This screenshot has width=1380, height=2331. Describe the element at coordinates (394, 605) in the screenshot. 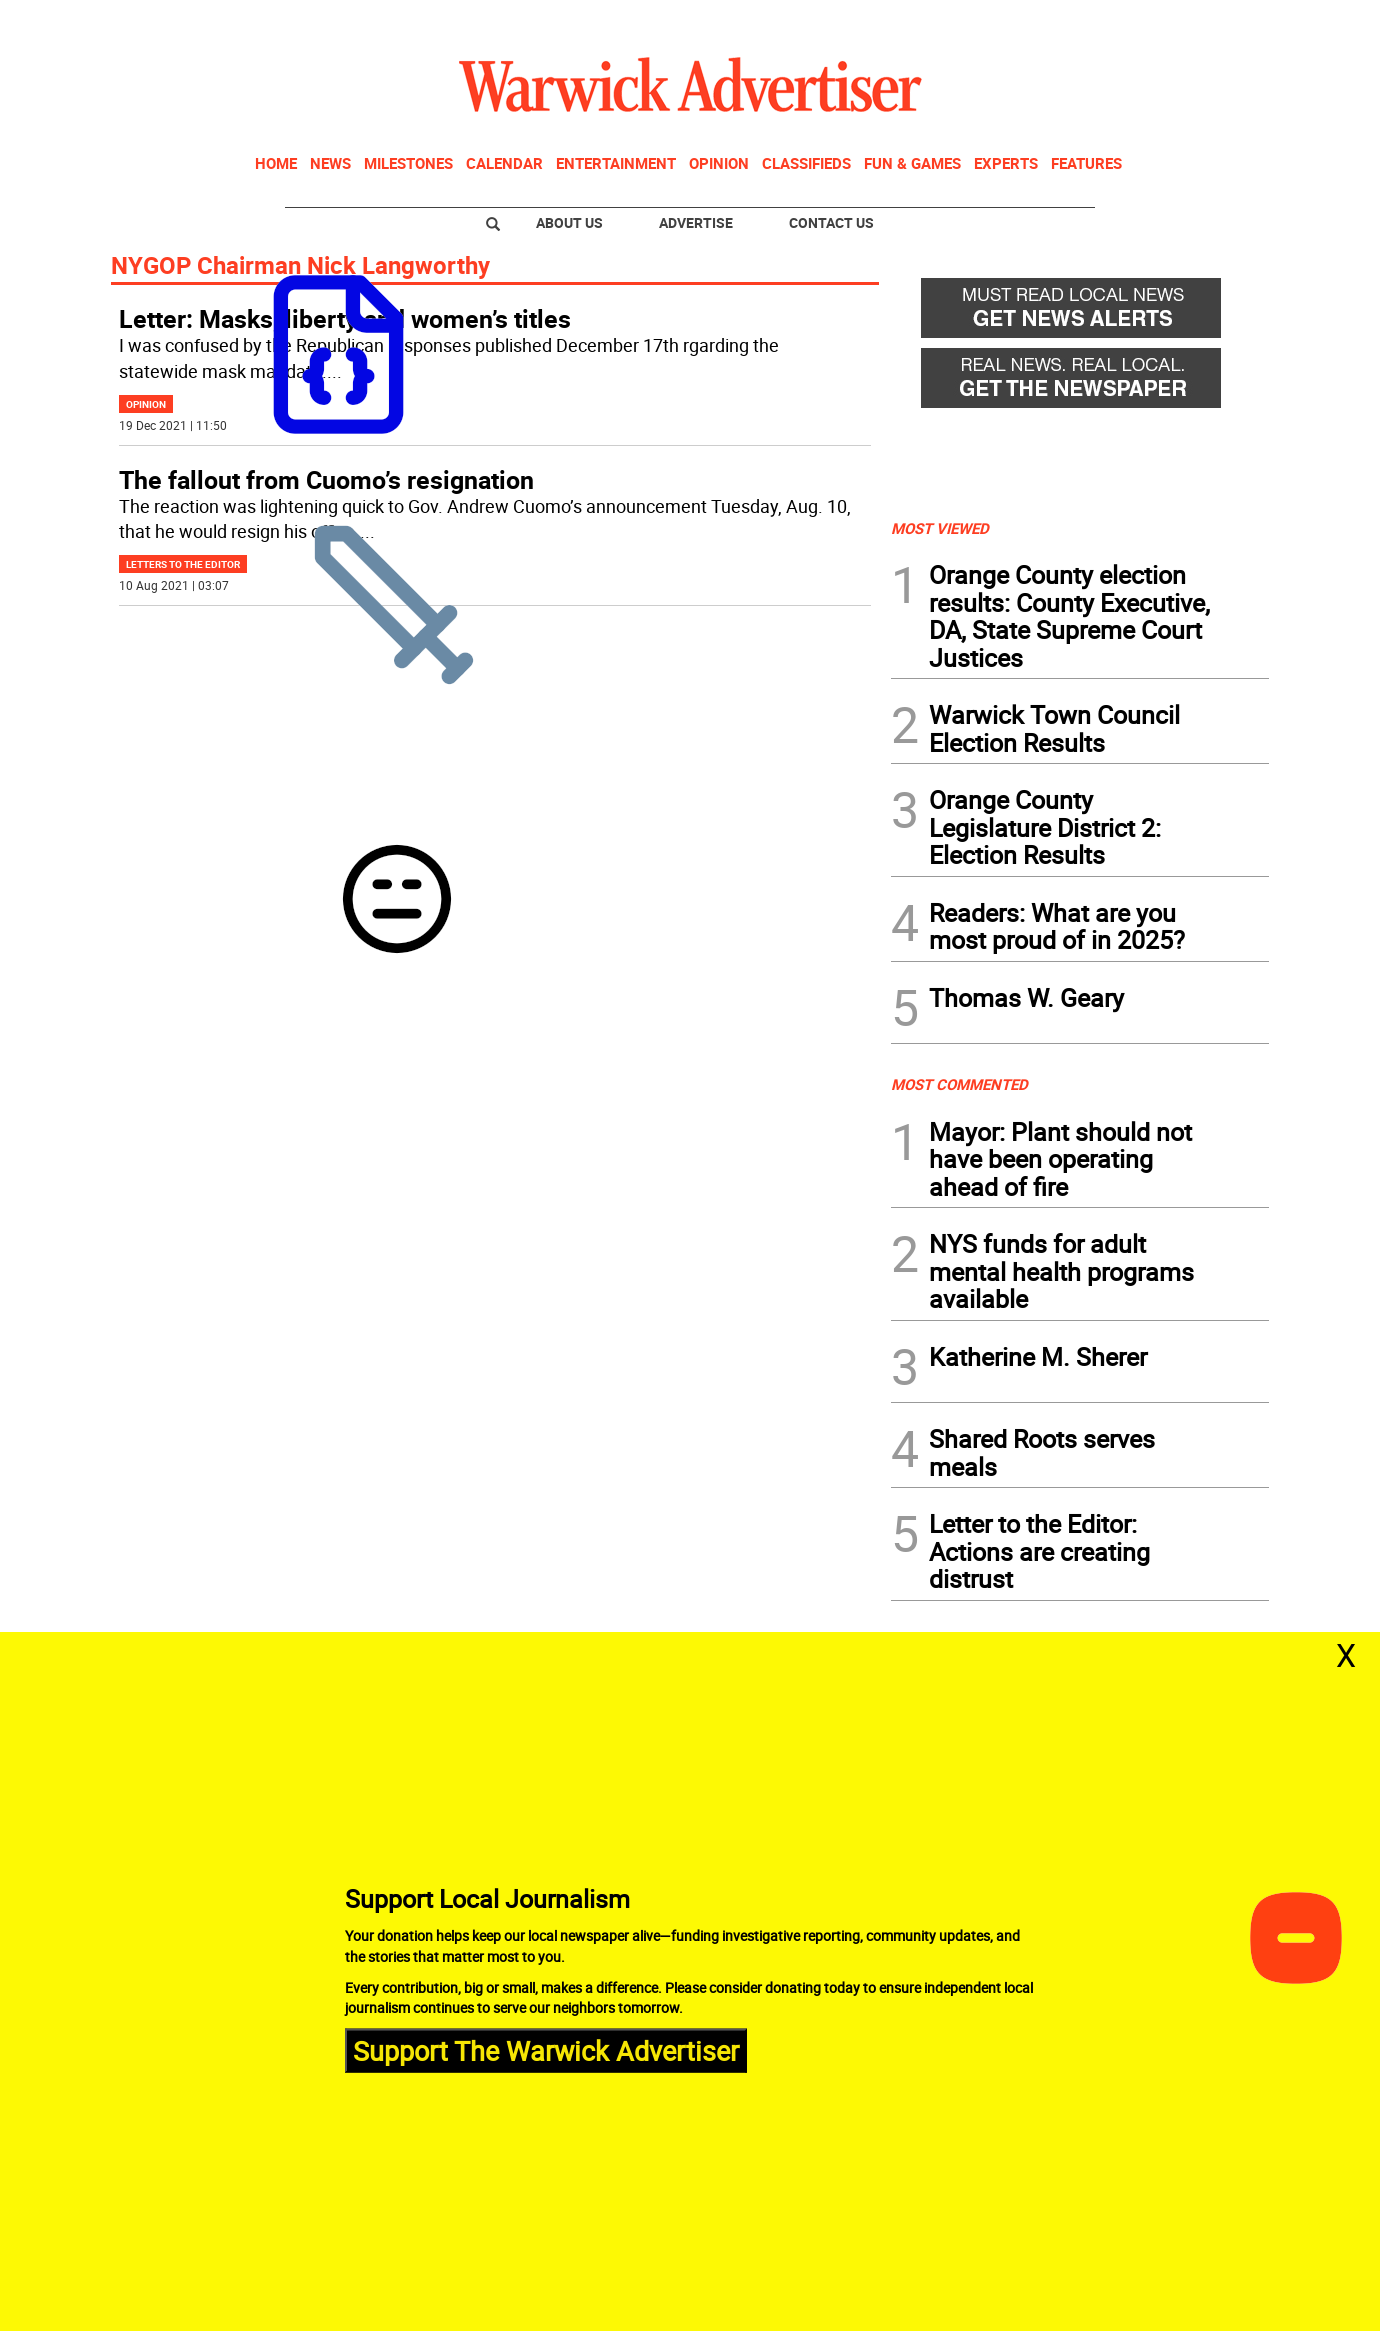

I see `access weapons or combat features` at that location.